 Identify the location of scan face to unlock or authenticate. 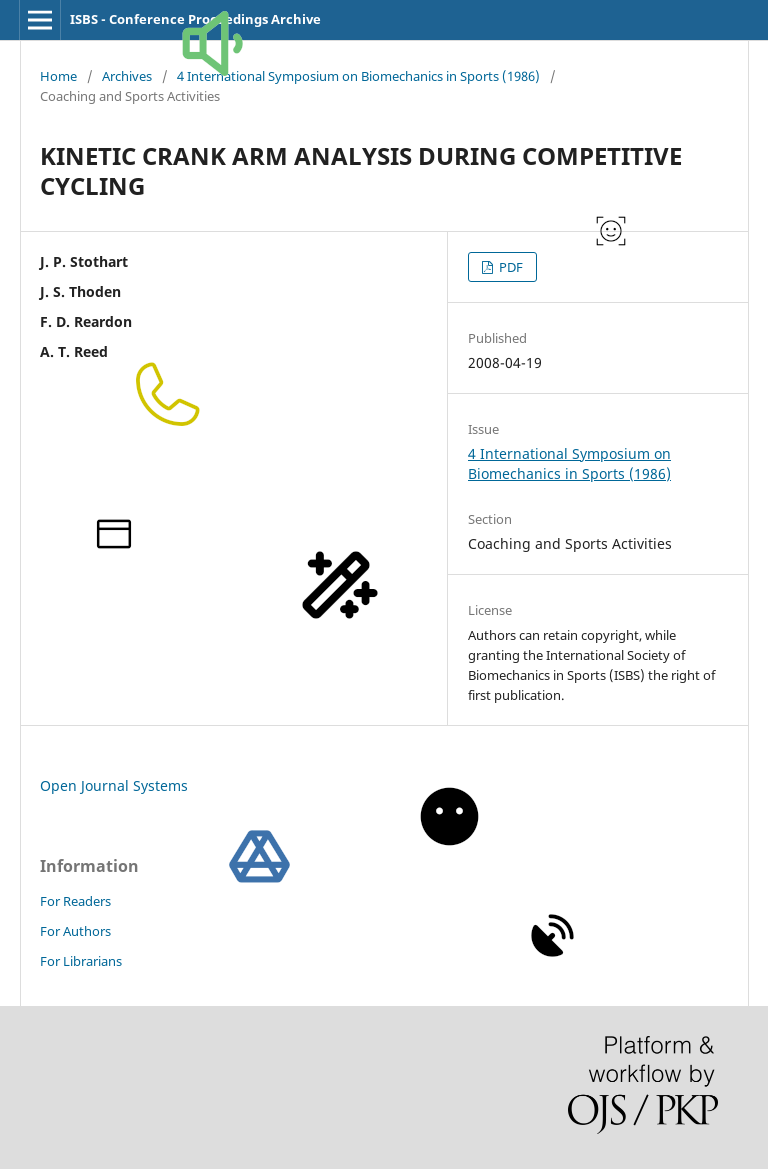
(611, 231).